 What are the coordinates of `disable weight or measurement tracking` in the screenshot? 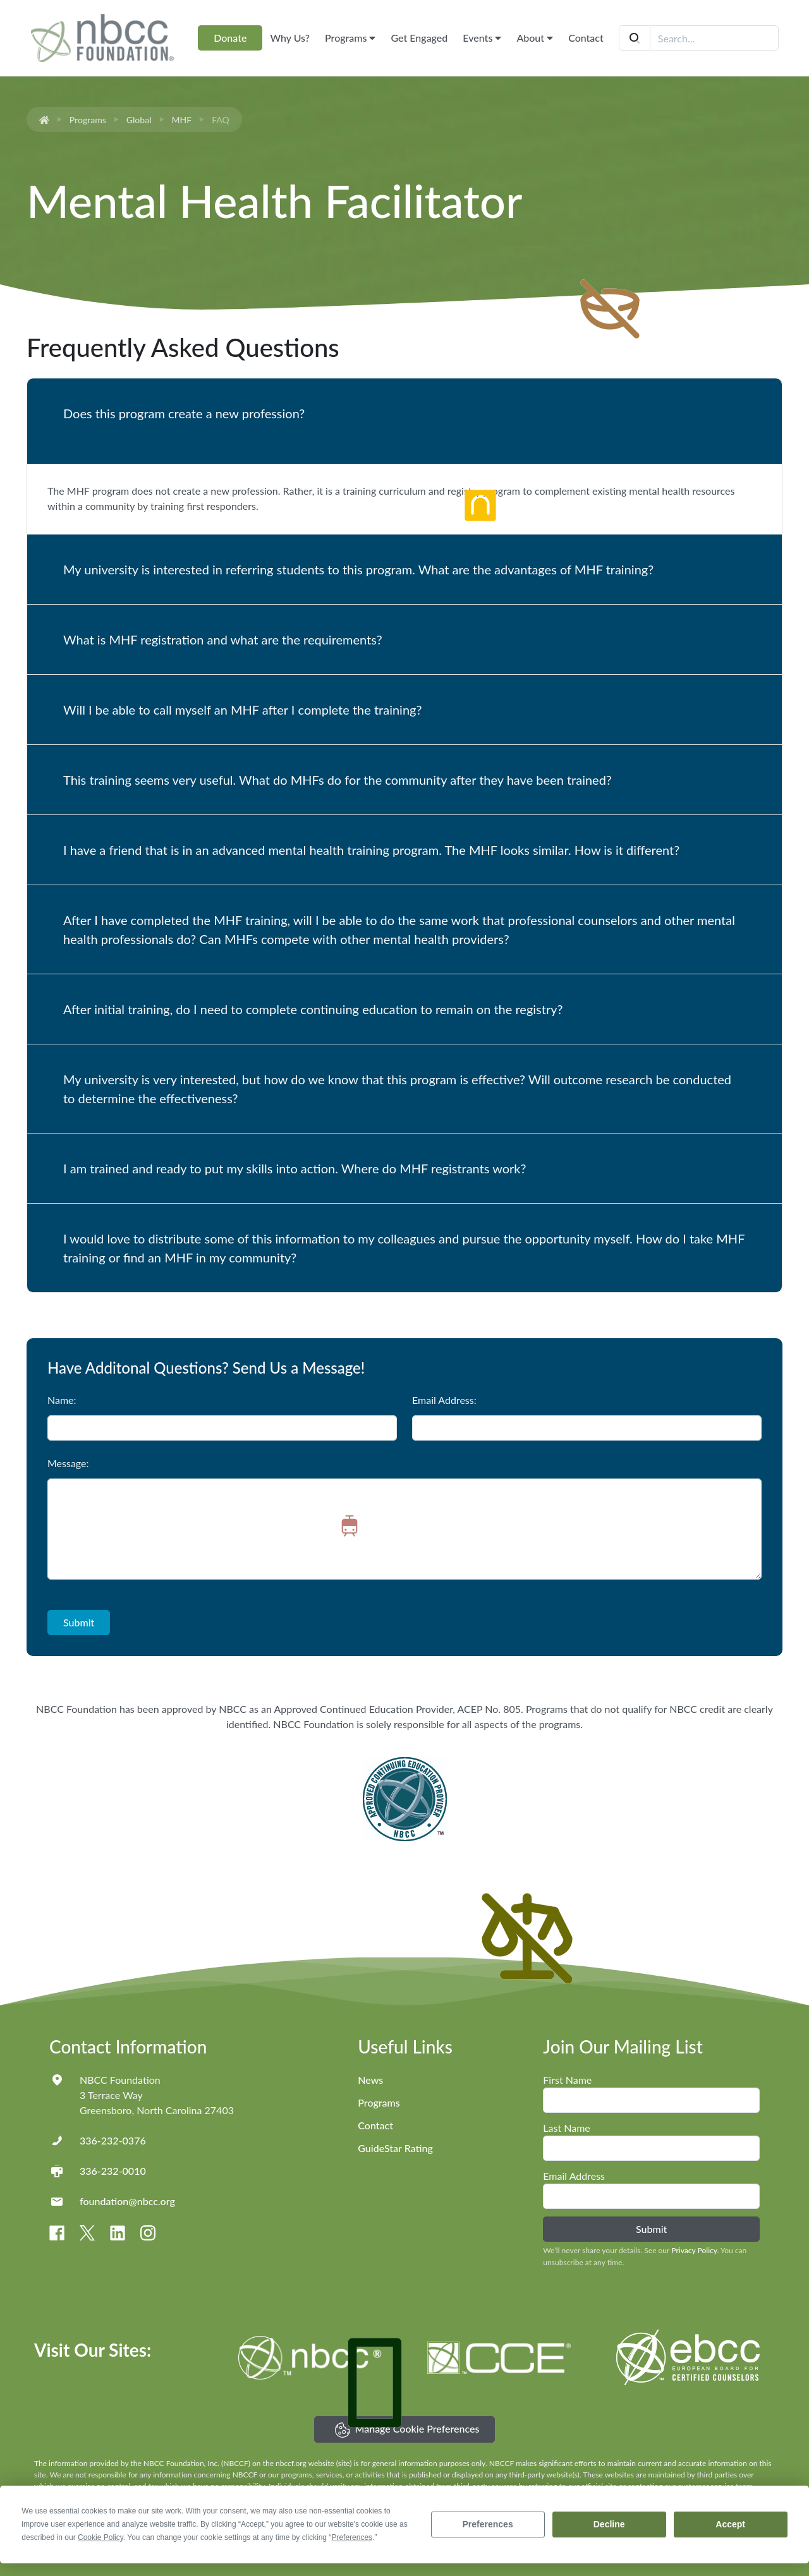 It's located at (527, 1938).